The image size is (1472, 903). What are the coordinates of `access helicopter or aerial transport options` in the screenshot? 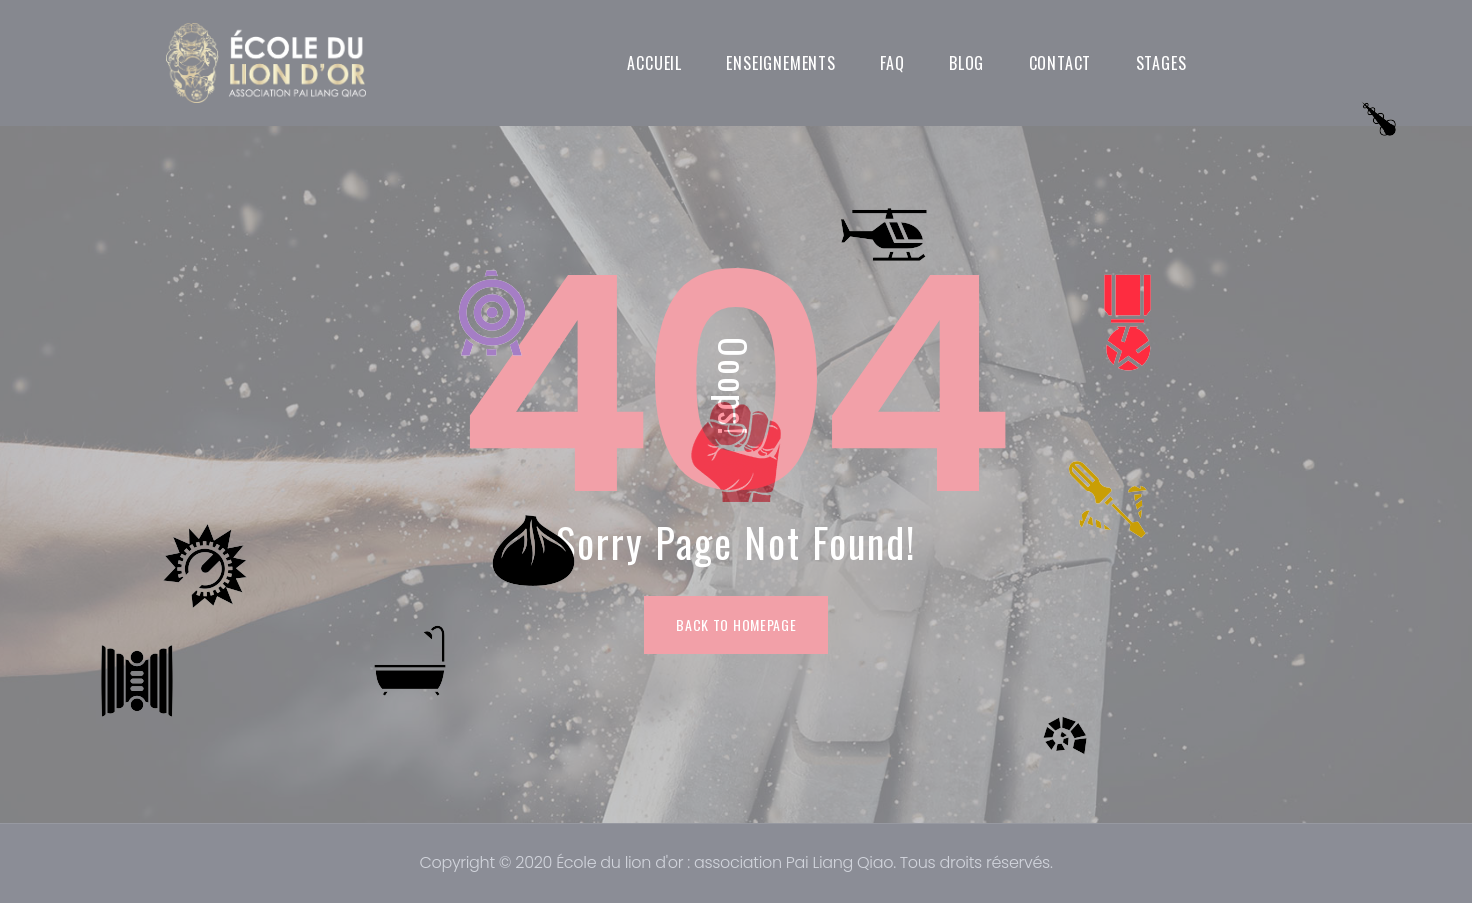 It's located at (883, 234).